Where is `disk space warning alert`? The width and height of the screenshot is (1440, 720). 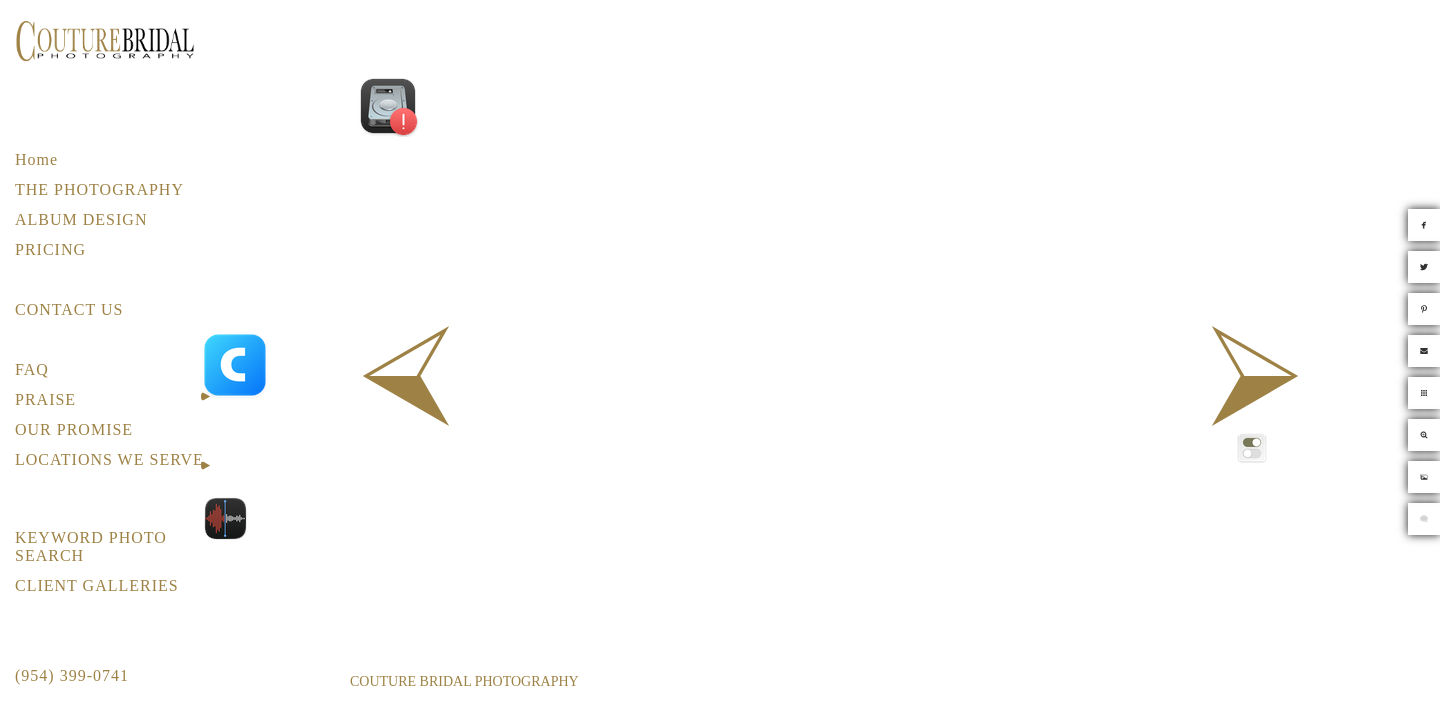 disk space warning alert is located at coordinates (388, 106).